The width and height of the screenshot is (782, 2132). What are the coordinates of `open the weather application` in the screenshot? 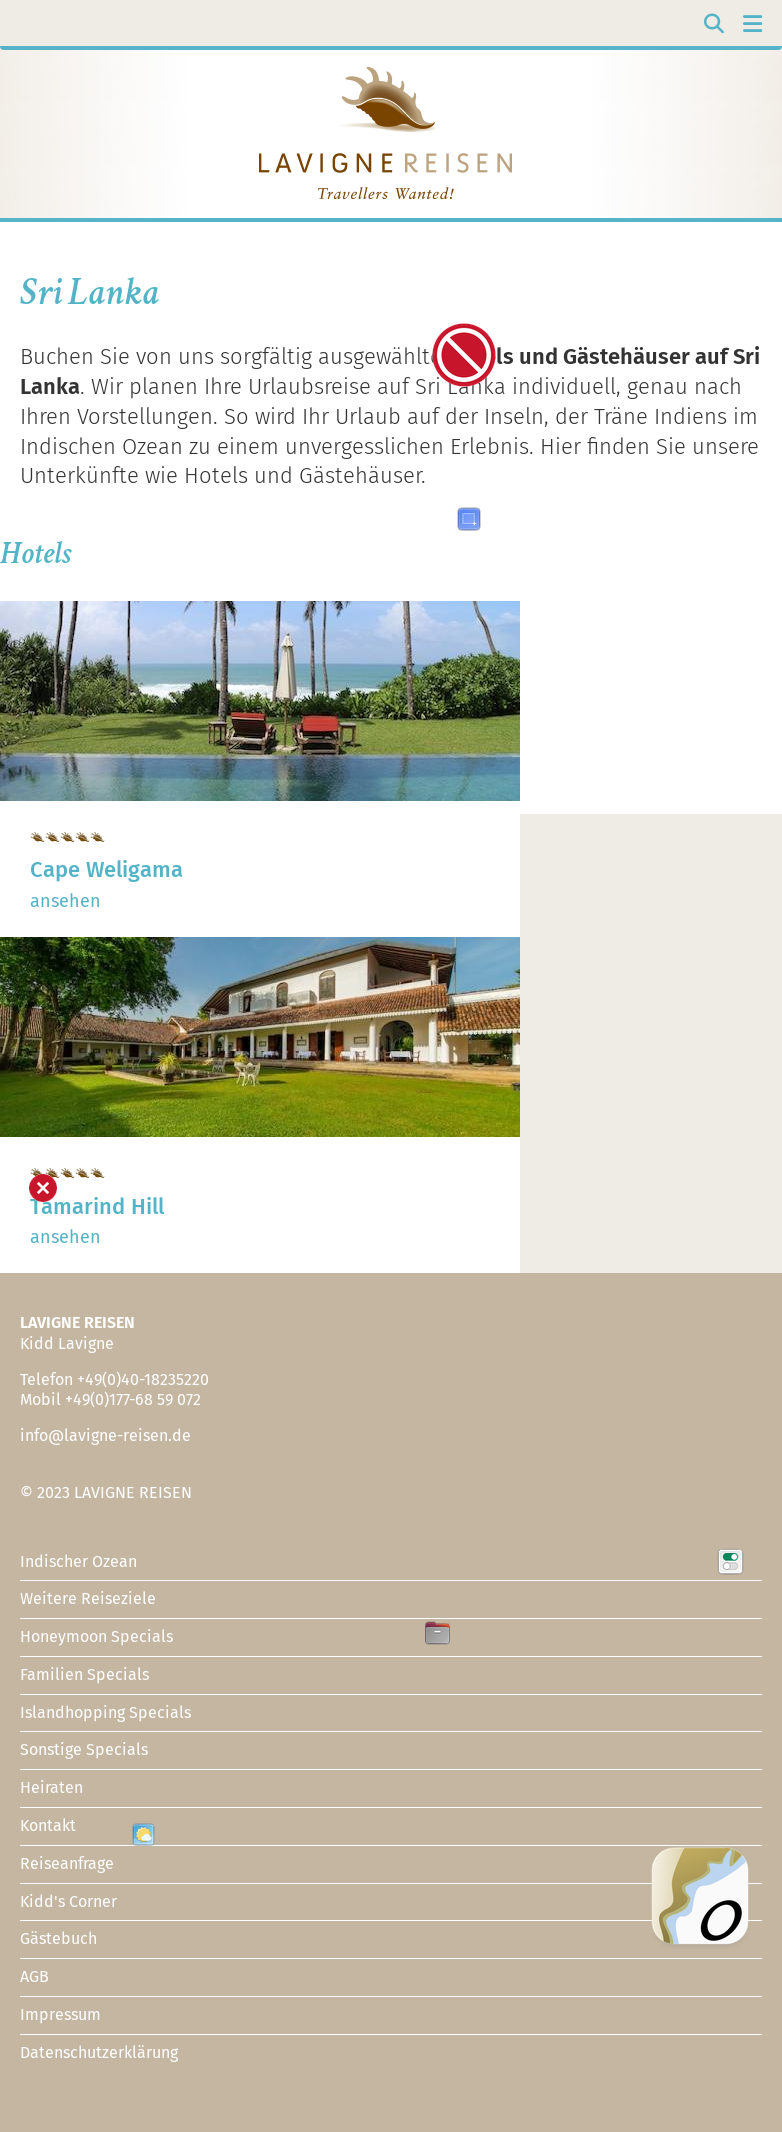 It's located at (143, 1834).